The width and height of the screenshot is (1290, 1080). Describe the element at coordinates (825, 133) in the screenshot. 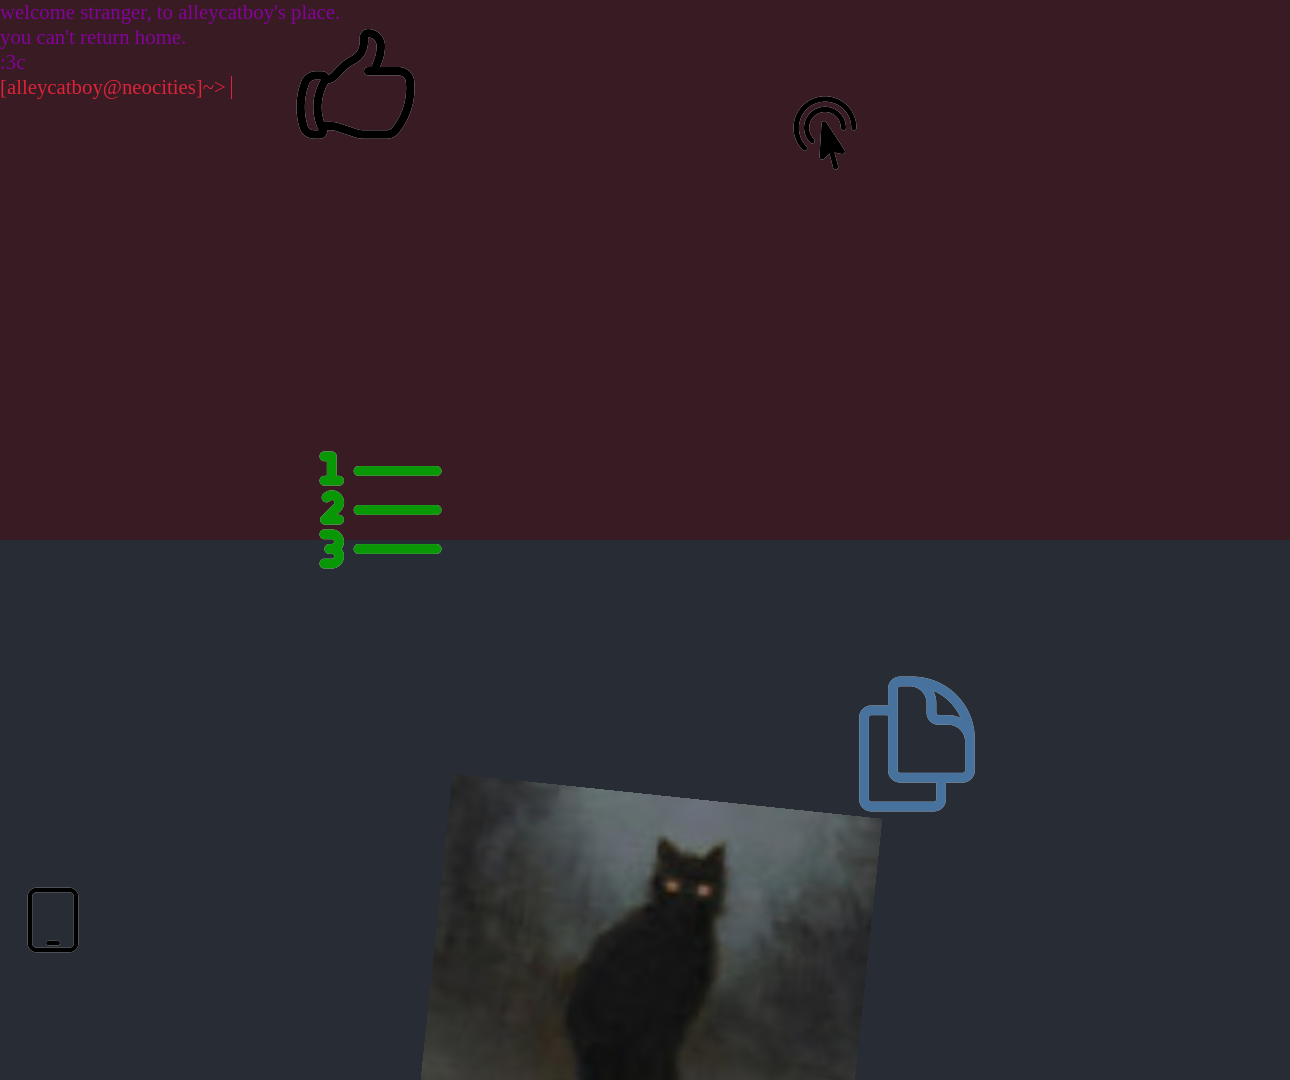

I see `tap or click interaction indicator` at that location.